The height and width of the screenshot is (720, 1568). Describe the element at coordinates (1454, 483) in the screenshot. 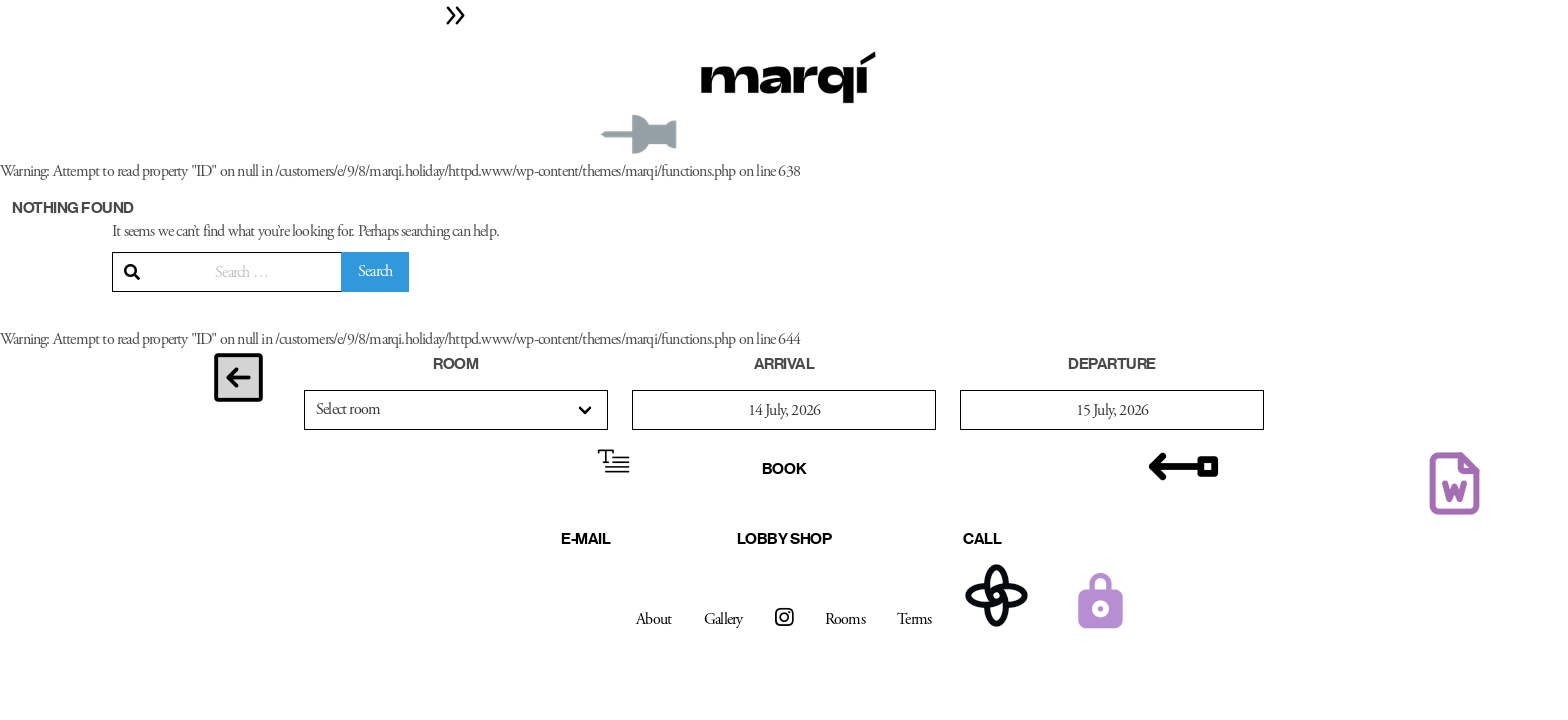

I see `open a Microsoft Word document` at that location.